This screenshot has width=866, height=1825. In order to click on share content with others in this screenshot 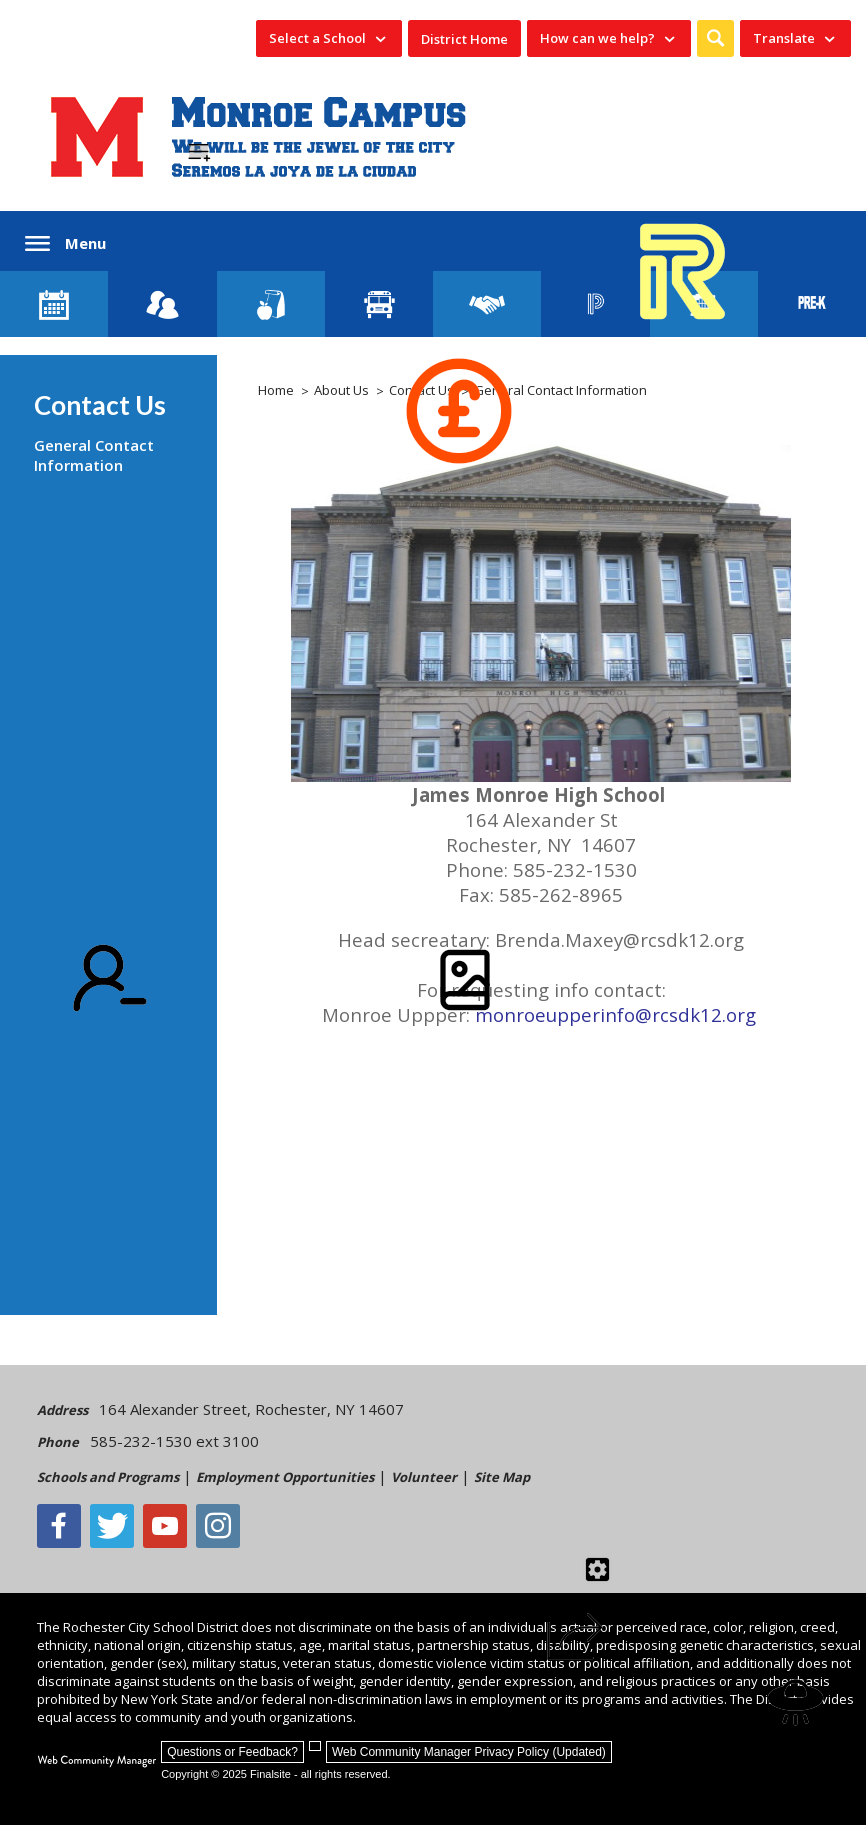, I will do `click(575, 1634)`.